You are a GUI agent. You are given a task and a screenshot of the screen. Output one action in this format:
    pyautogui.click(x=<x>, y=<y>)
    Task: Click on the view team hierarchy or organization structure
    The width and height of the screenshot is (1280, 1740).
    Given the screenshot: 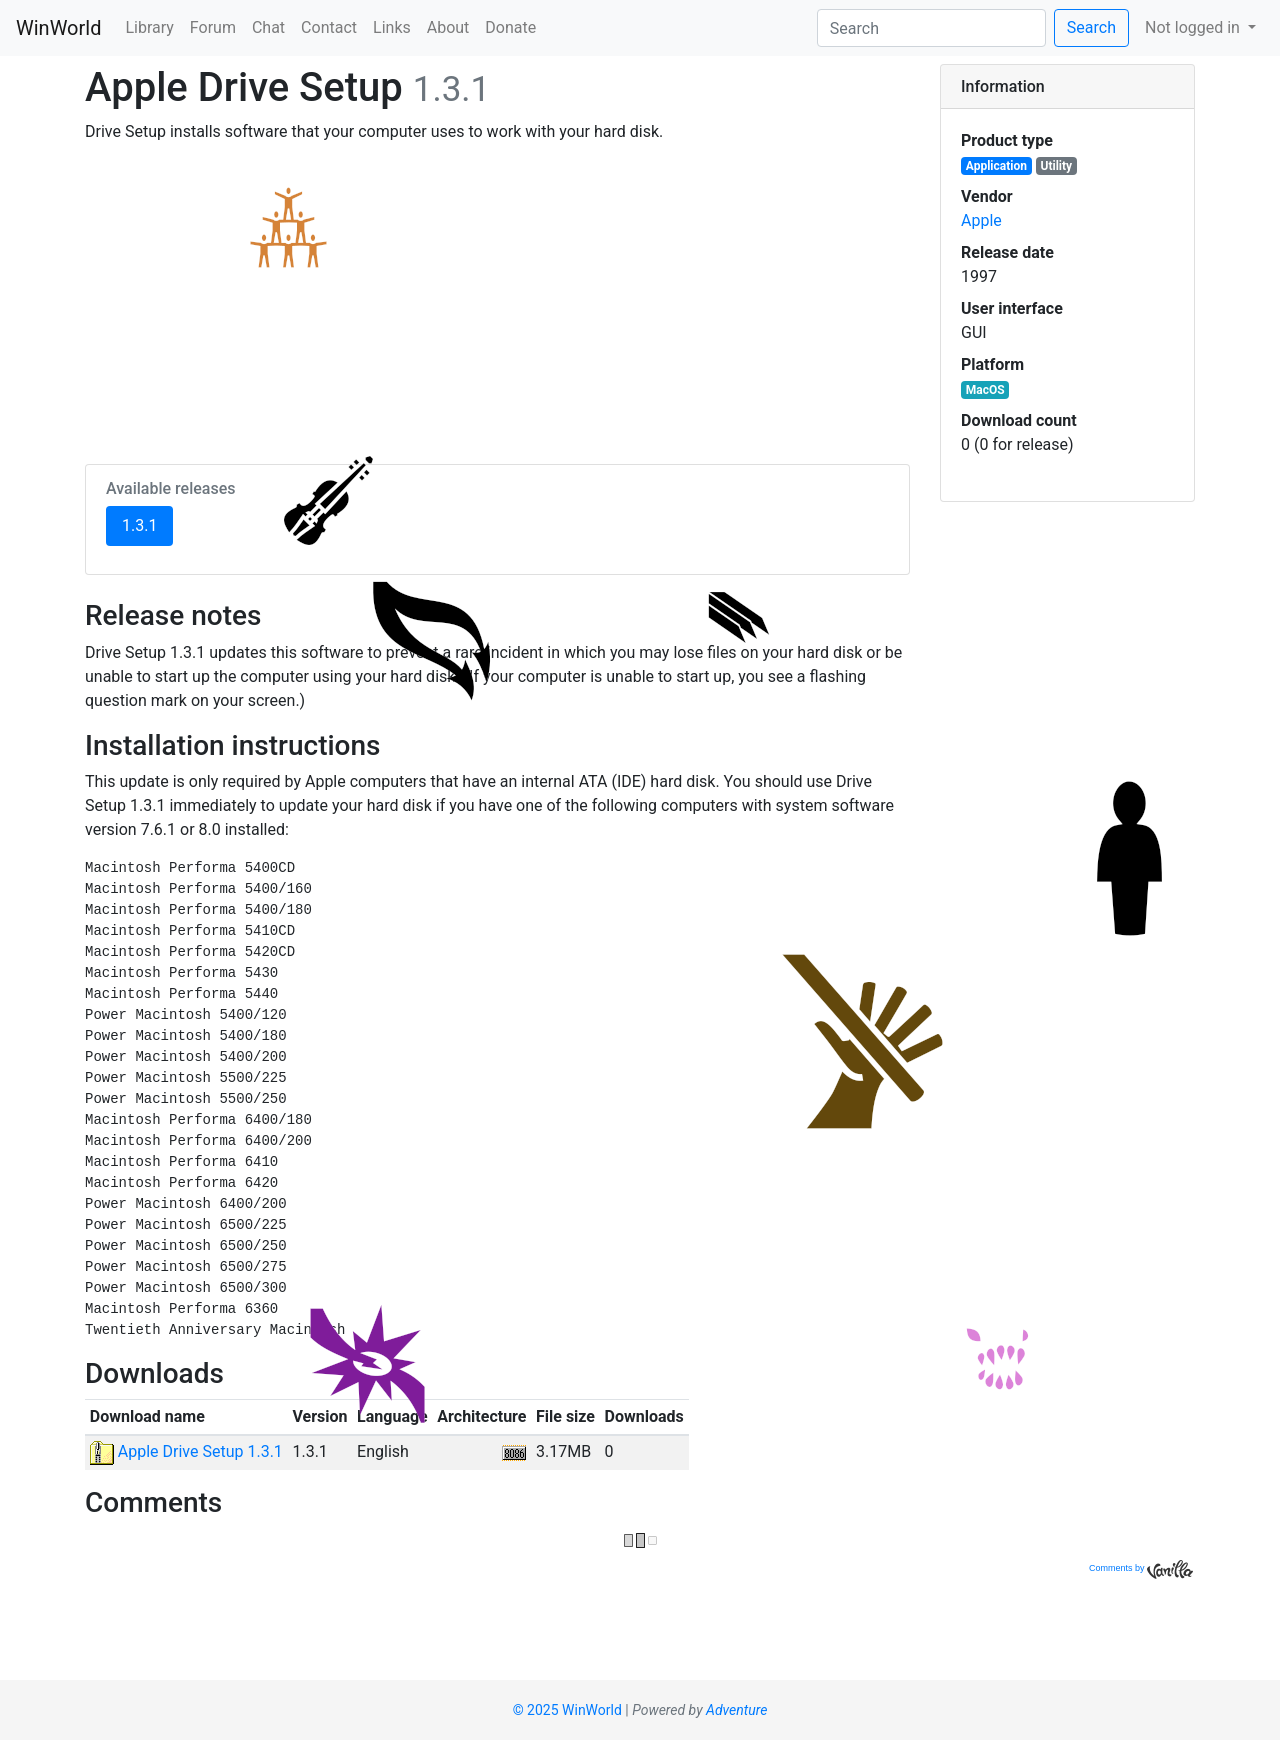 What is the action you would take?
    pyautogui.click(x=288, y=227)
    